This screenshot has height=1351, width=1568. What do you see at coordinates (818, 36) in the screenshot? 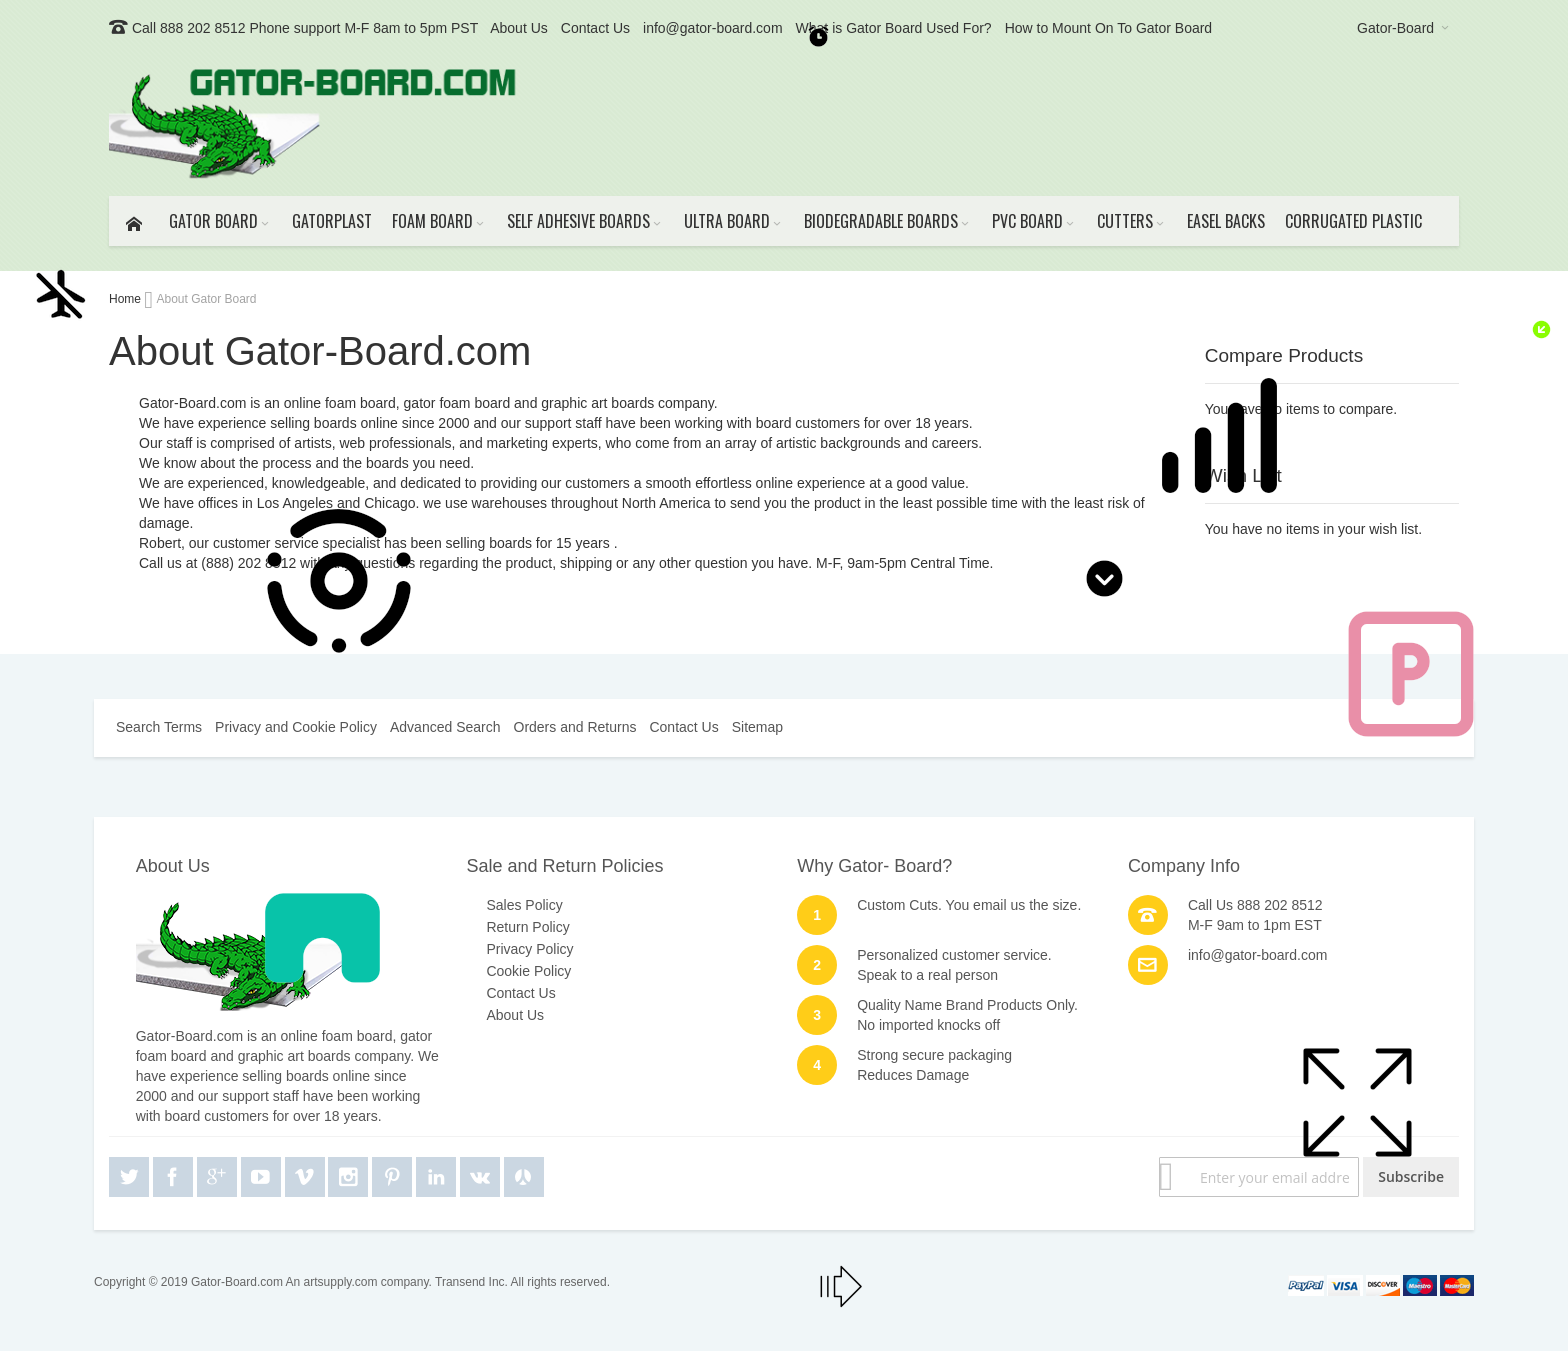
I see `set or manage alarms` at bounding box center [818, 36].